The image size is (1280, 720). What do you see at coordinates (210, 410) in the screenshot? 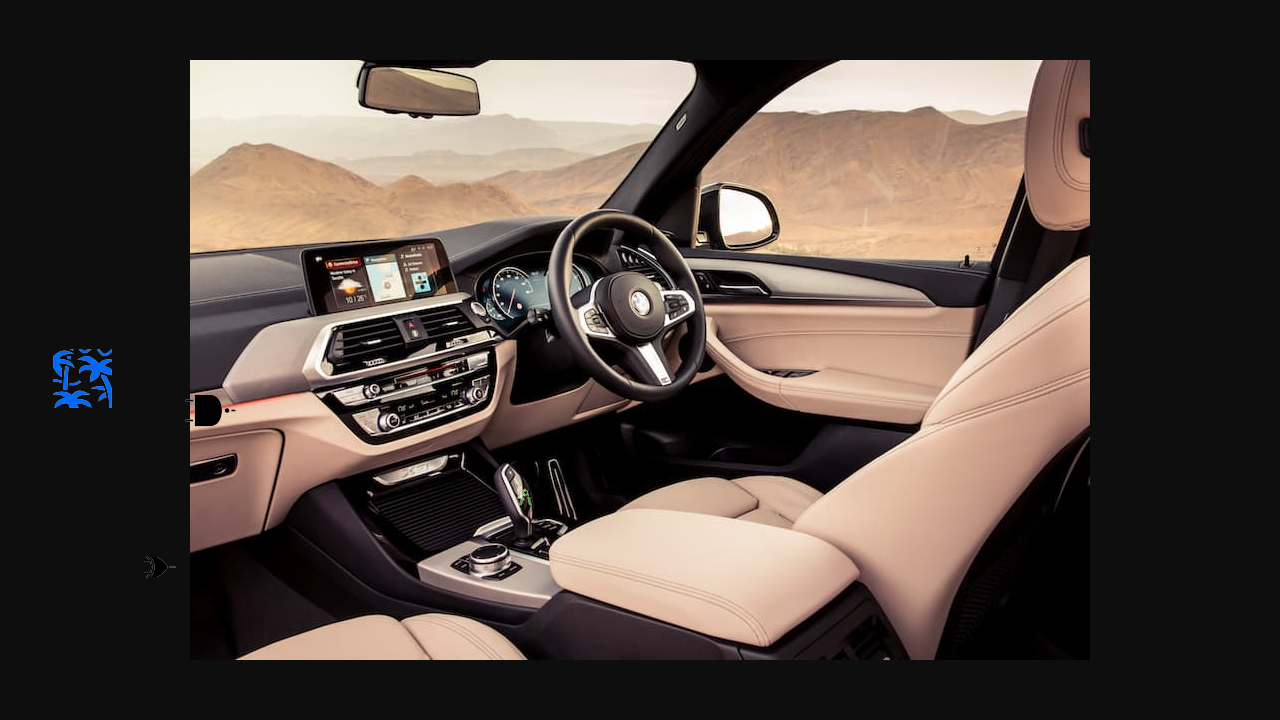
I see `represents a NAND logic gate in a circuit diagram` at bounding box center [210, 410].